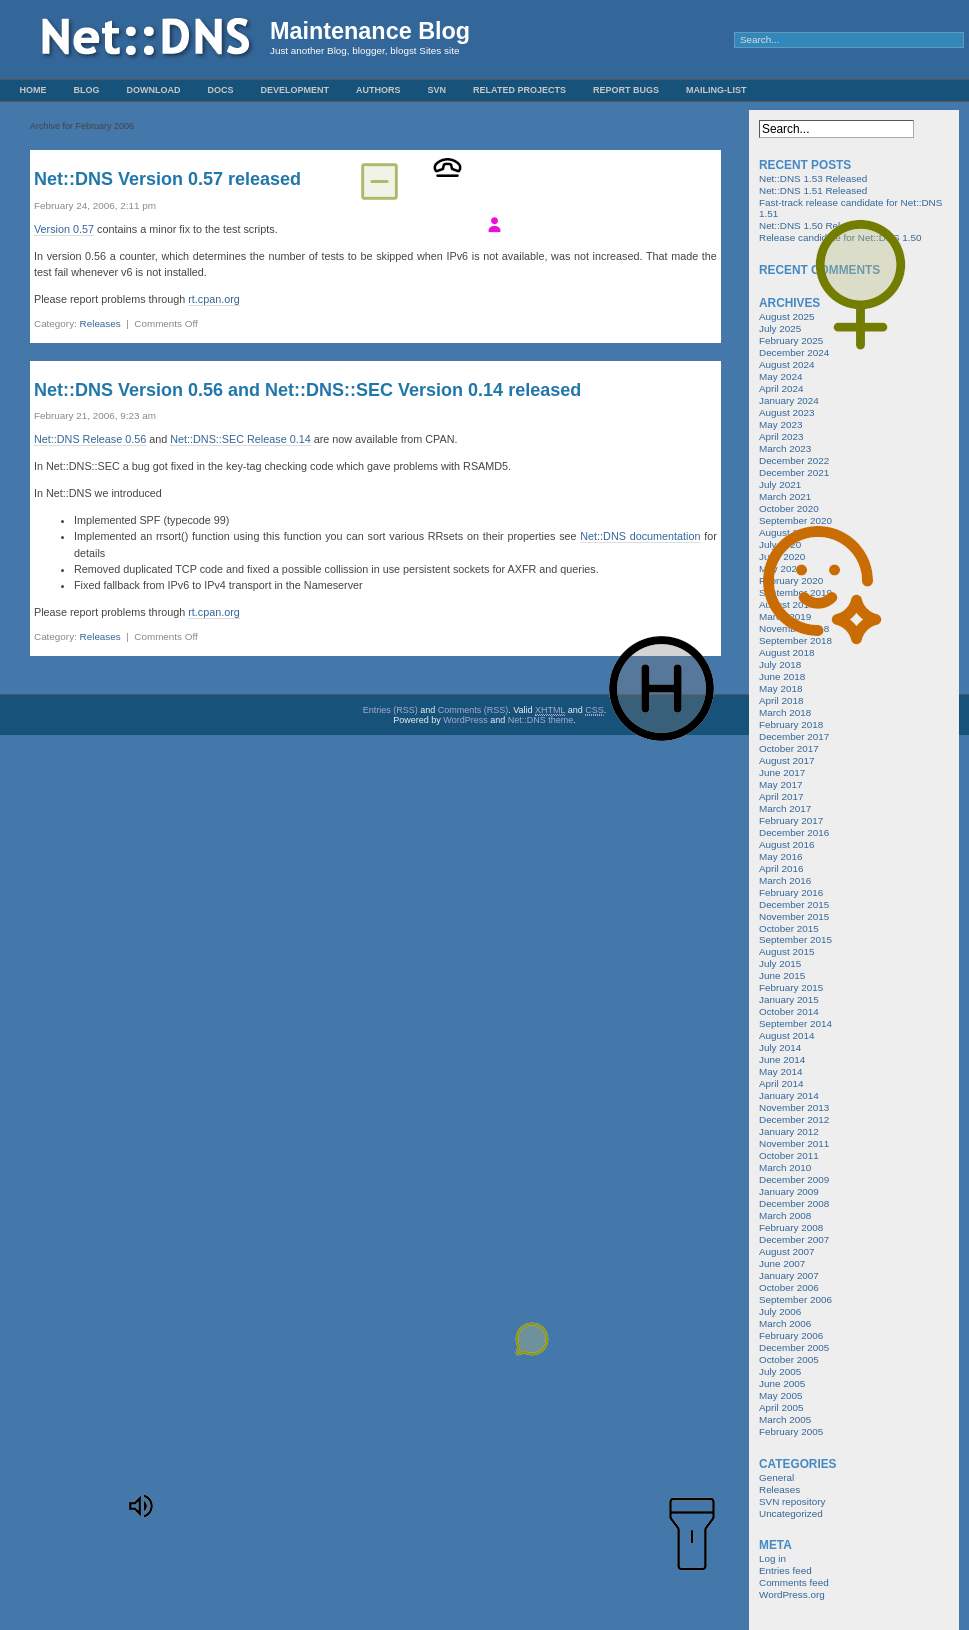  Describe the element at coordinates (494, 224) in the screenshot. I see `view your profile` at that location.